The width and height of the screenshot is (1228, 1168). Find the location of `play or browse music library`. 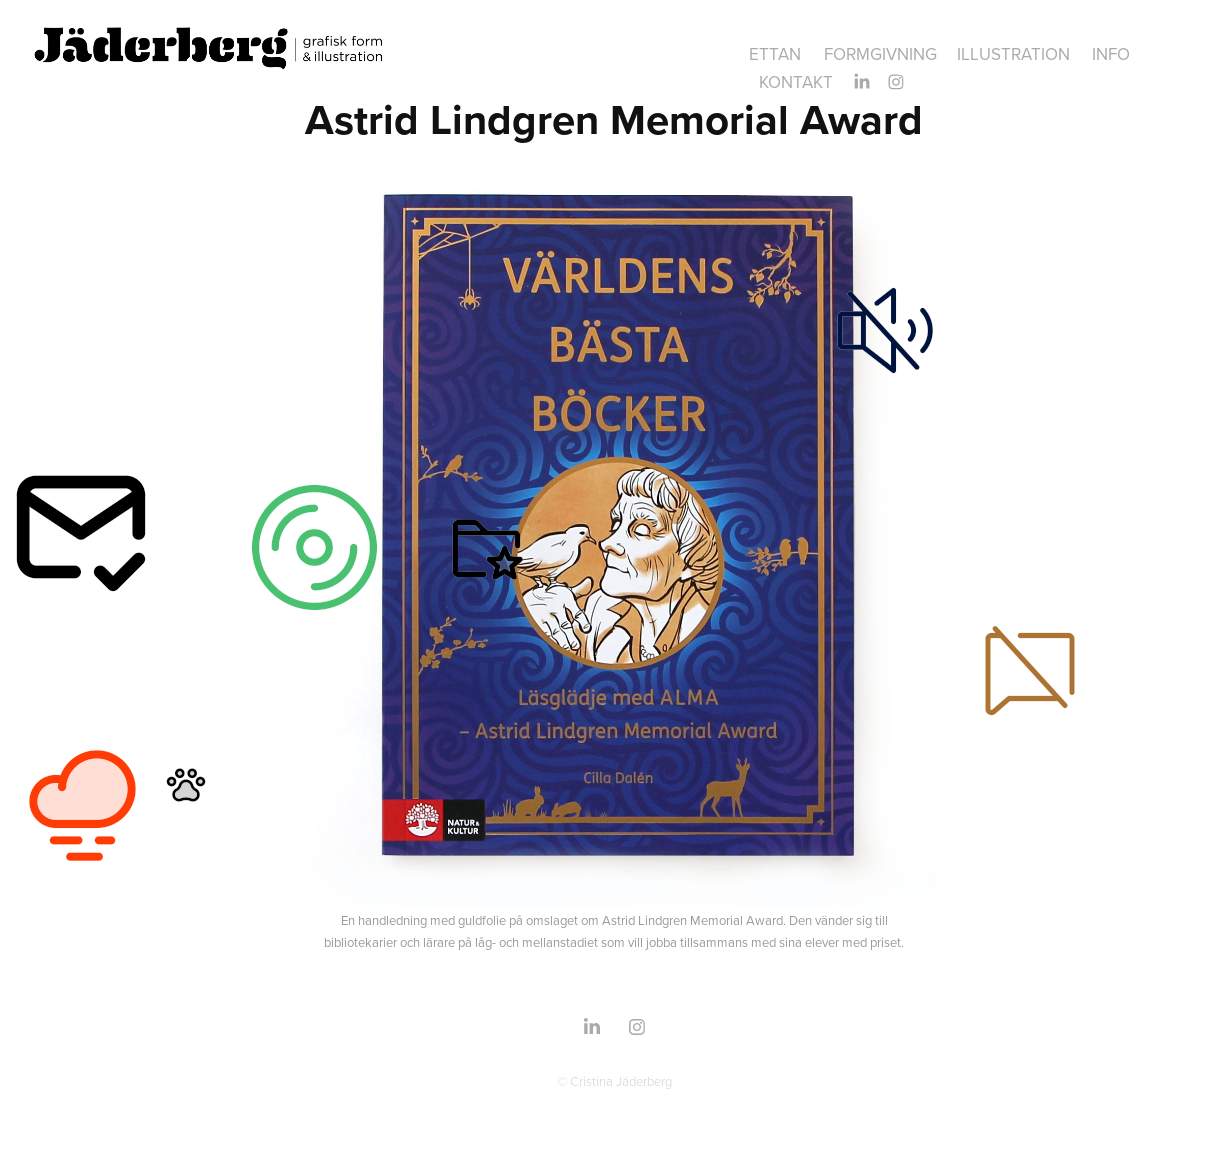

play or browse music library is located at coordinates (314, 547).